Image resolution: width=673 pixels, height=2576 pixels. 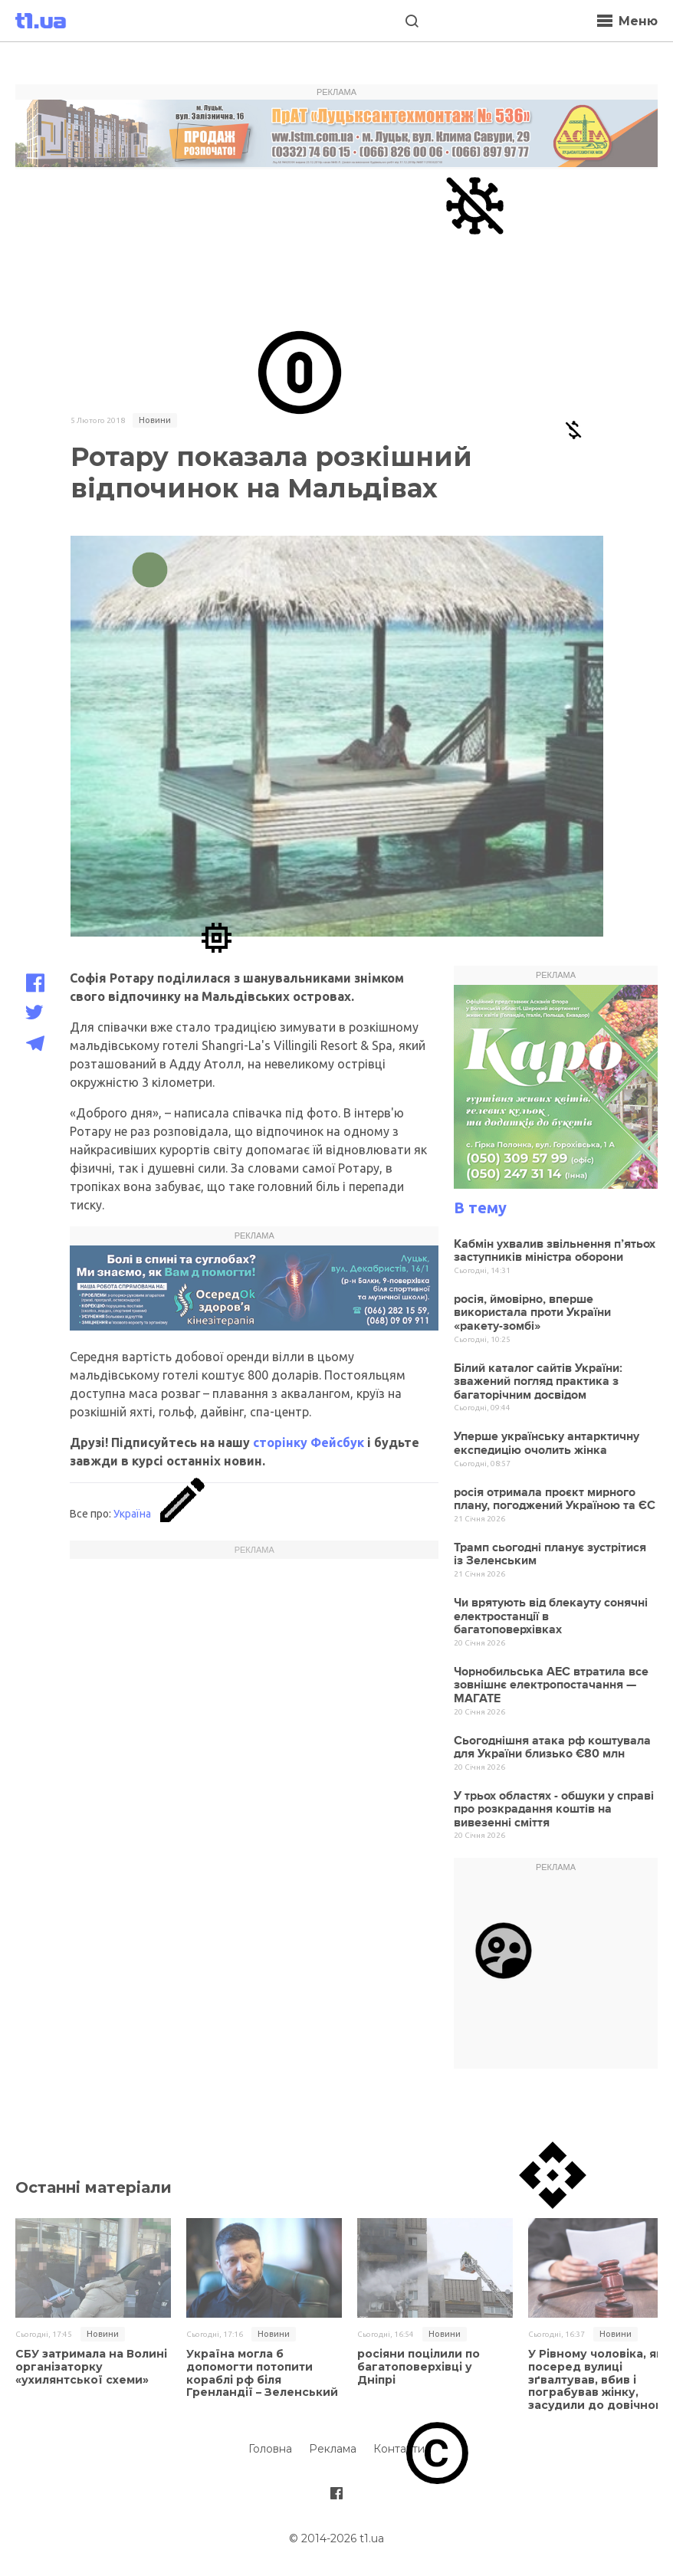 What do you see at coordinates (300, 372) in the screenshot?
I see `indicates an "O" option or selection in a multiple choice interface` at bounding box center [300, 372].